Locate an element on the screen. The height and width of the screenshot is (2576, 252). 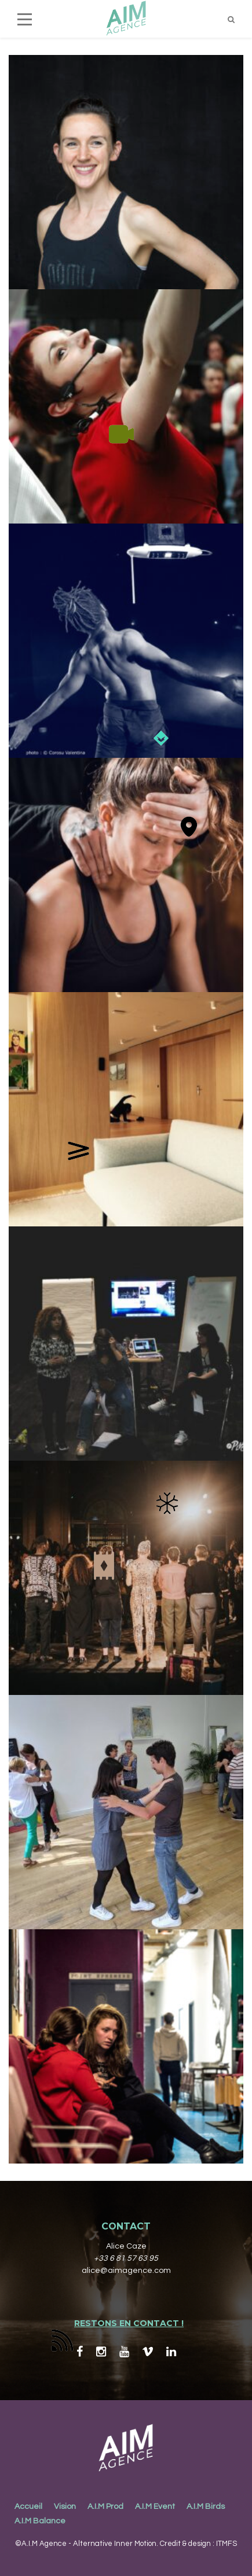
view or manage rug products in a home decor app is located at coordinates (104, 1565).